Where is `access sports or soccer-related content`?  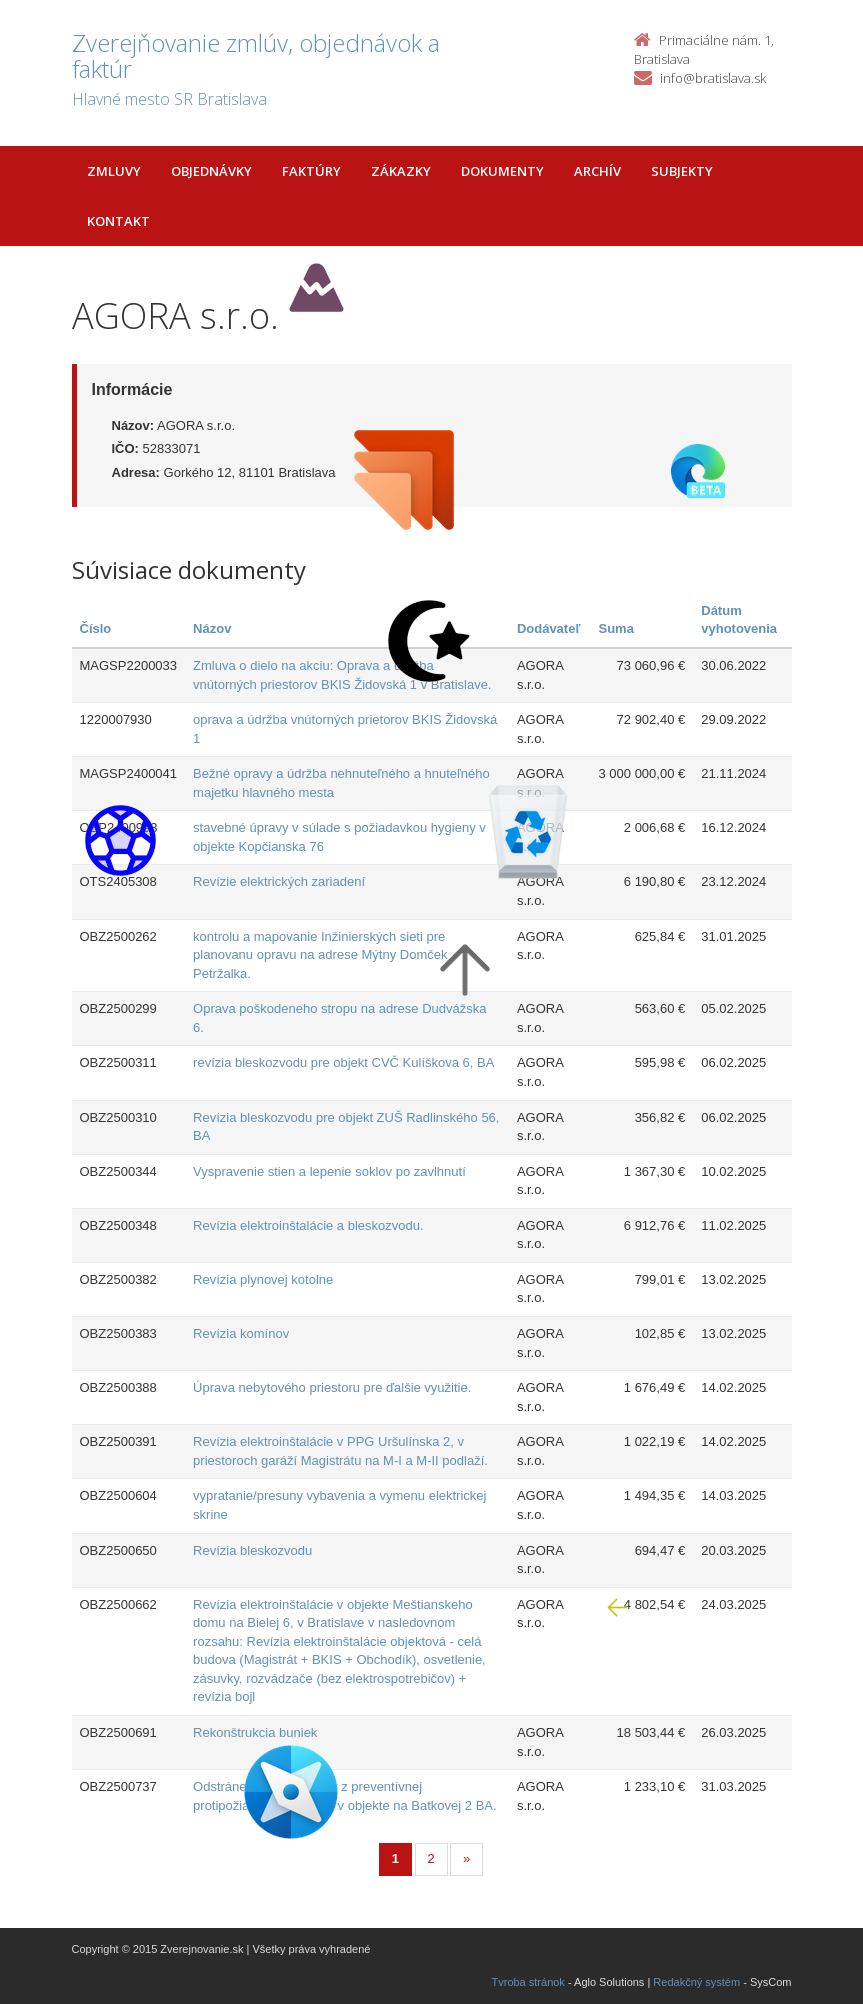
access sports or soccer-related content is located at coordinates (120, 840).